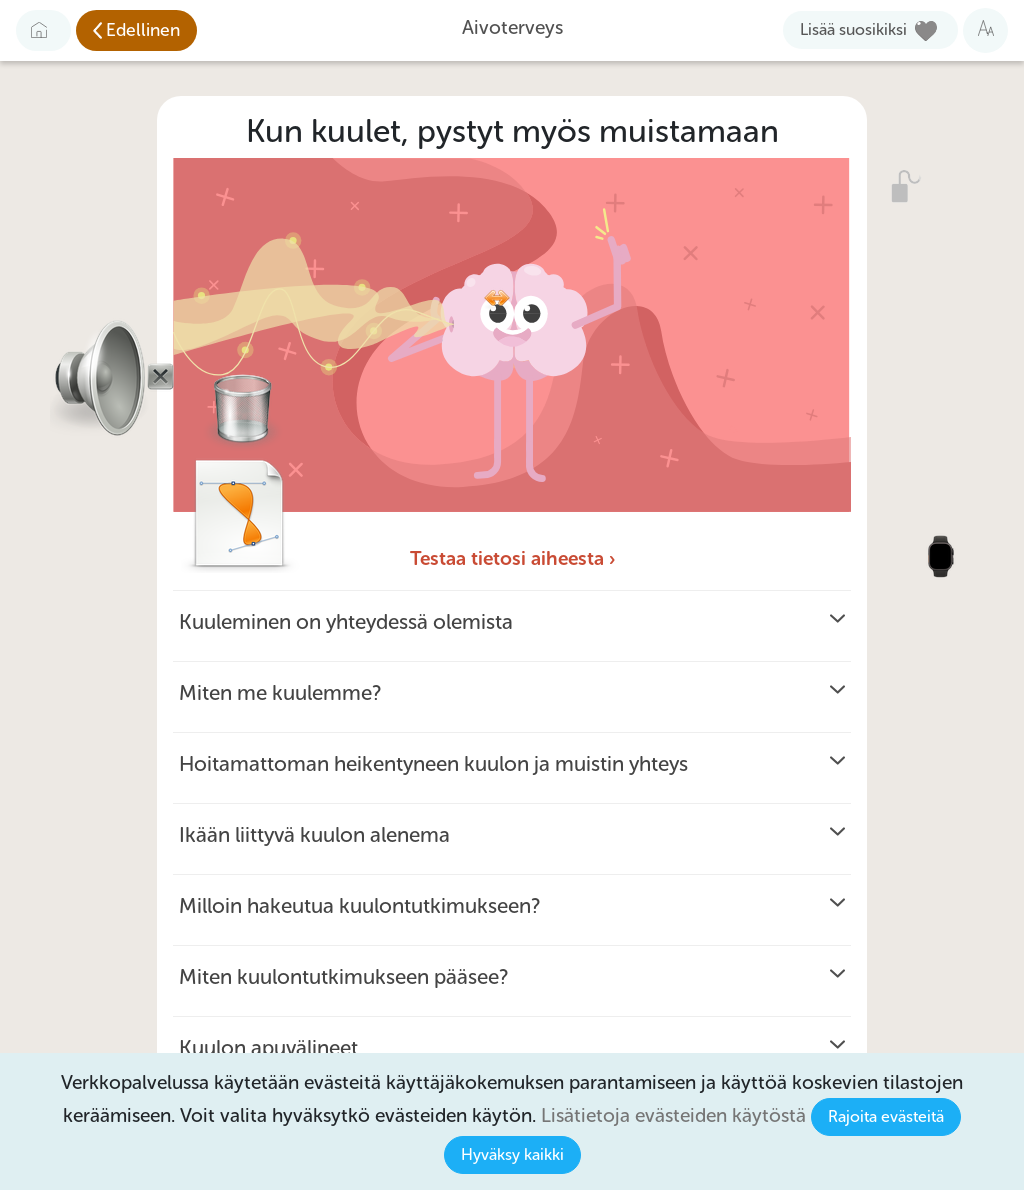 This screenshot has height=1190, width=1024. What do you see at coordinates (242, 406) in the screenshot?
I see `open the trash or recycle bin` at bounding box center [242, 406].